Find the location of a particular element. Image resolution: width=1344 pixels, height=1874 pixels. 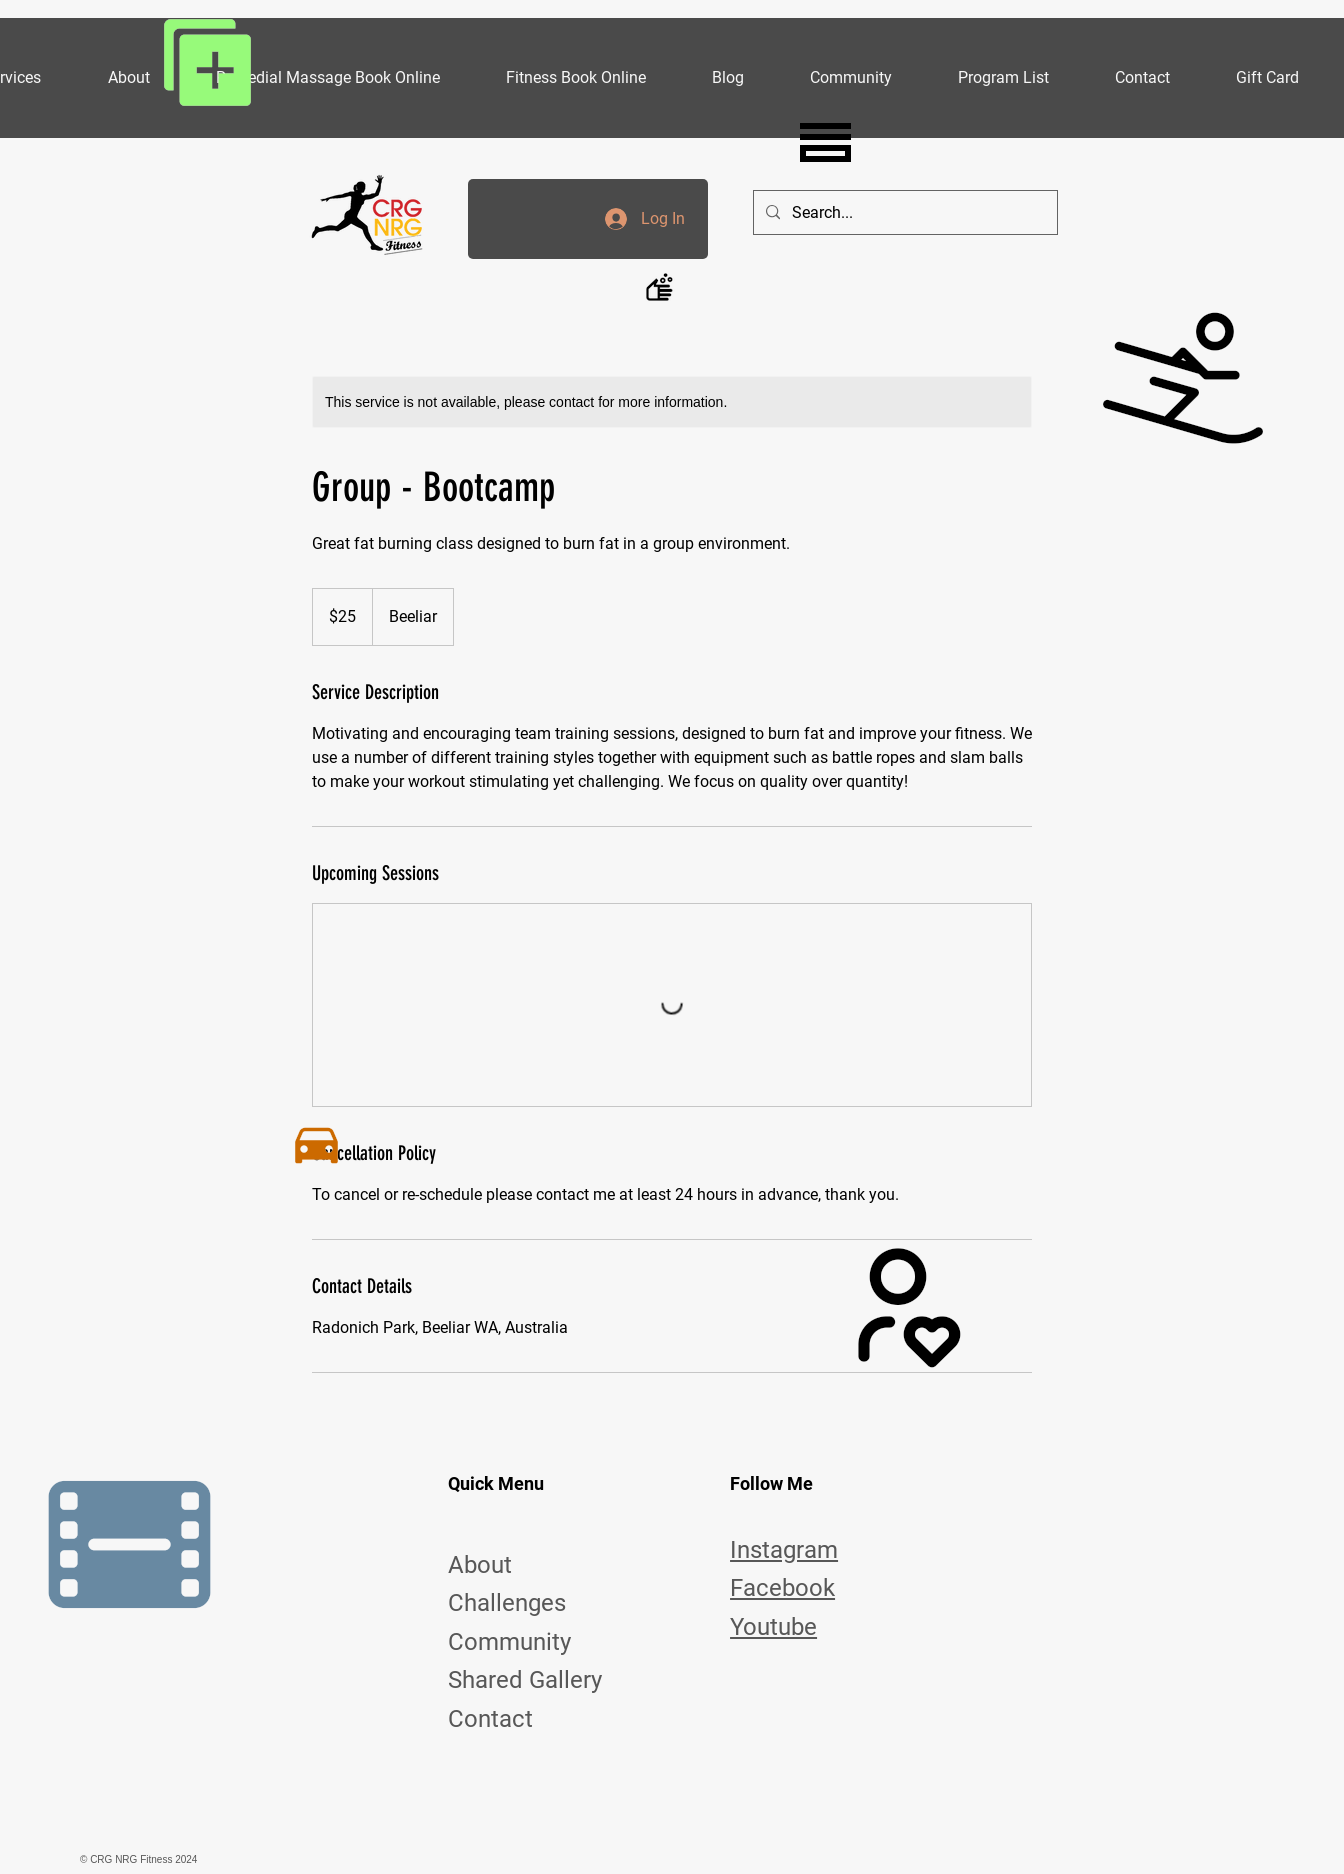

access vehicle or car-related settings is located at coordinates (316, 1145).